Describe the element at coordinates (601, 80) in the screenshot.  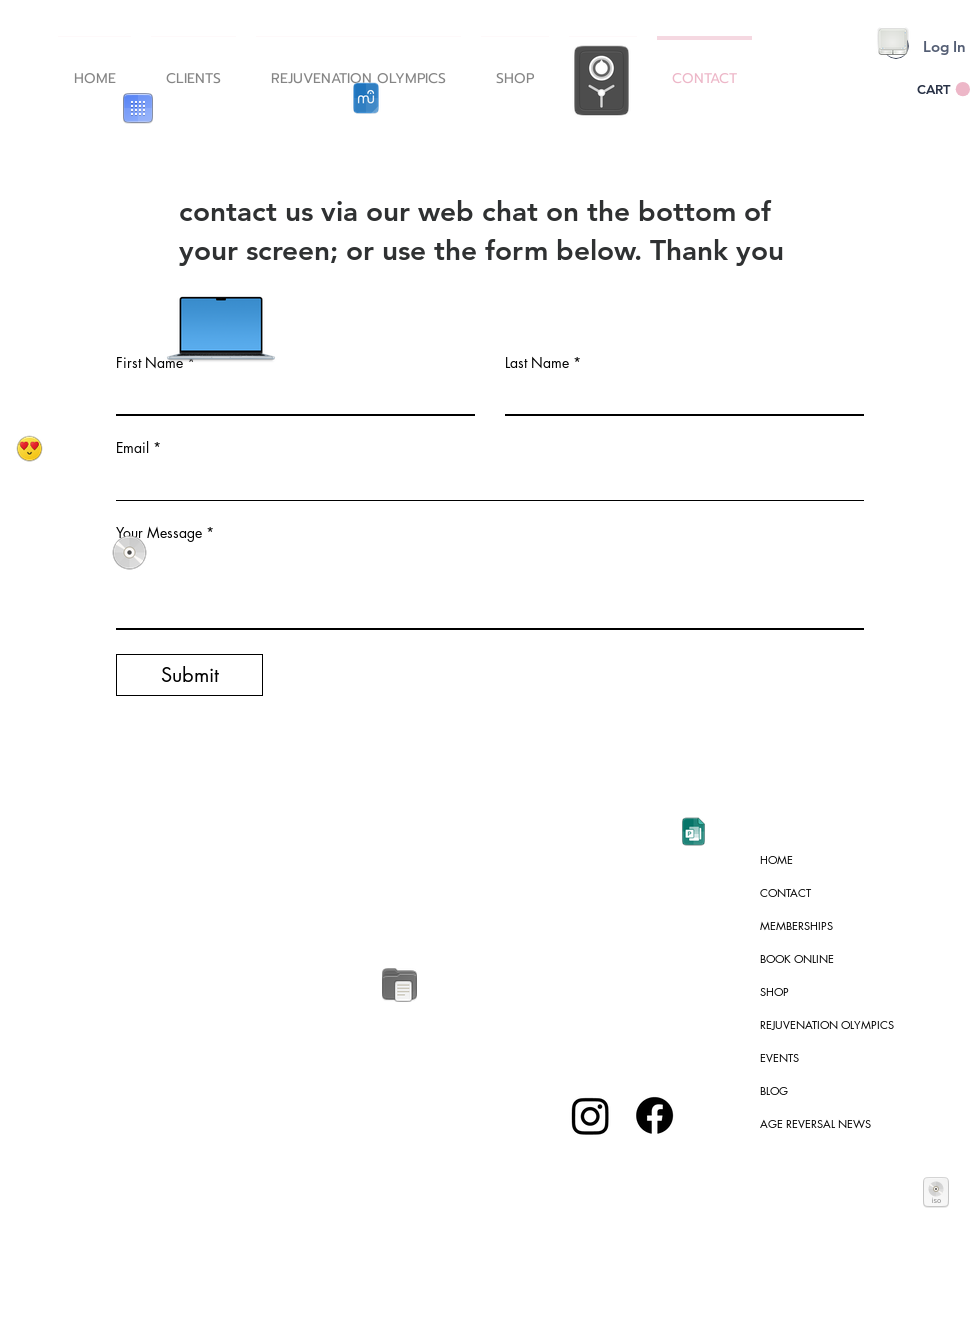
I see `open the backups application` at that location.